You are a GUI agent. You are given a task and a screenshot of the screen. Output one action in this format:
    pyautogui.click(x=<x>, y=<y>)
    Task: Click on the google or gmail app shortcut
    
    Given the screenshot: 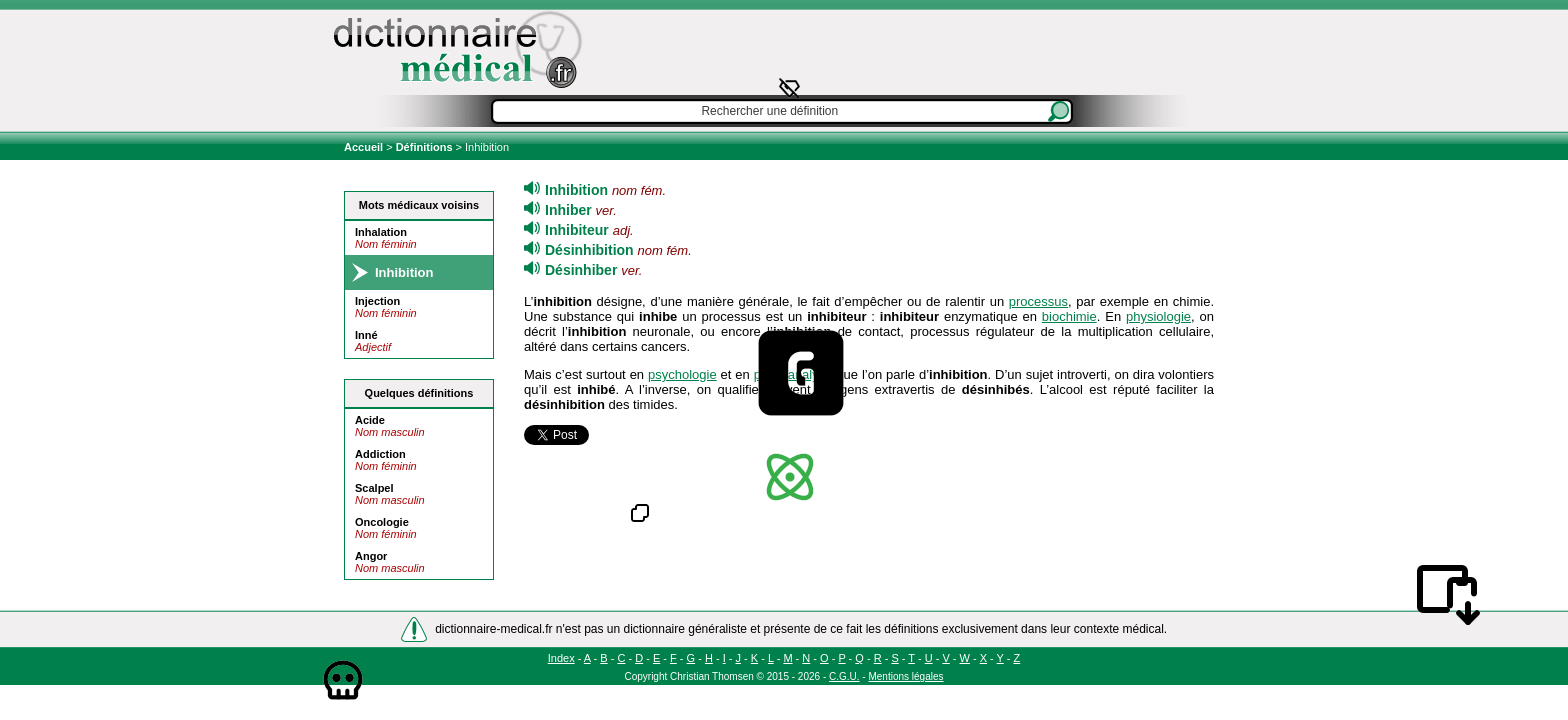 What is the action you would take?
    pyautogui.click(x=801, y=373)
    